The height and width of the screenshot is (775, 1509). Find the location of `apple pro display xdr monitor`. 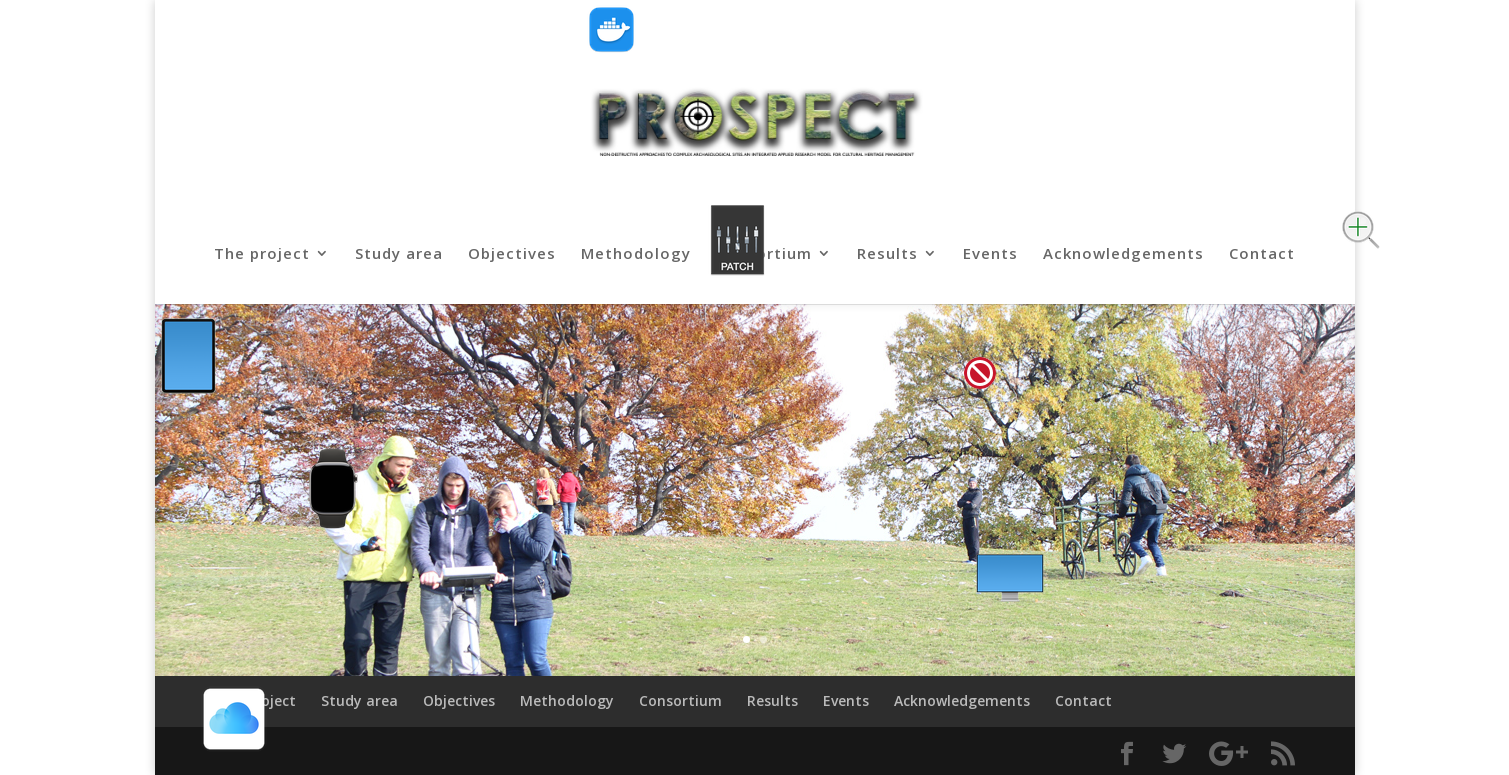

apple pro display xdr monitor is located at coordinates (1010, 571).